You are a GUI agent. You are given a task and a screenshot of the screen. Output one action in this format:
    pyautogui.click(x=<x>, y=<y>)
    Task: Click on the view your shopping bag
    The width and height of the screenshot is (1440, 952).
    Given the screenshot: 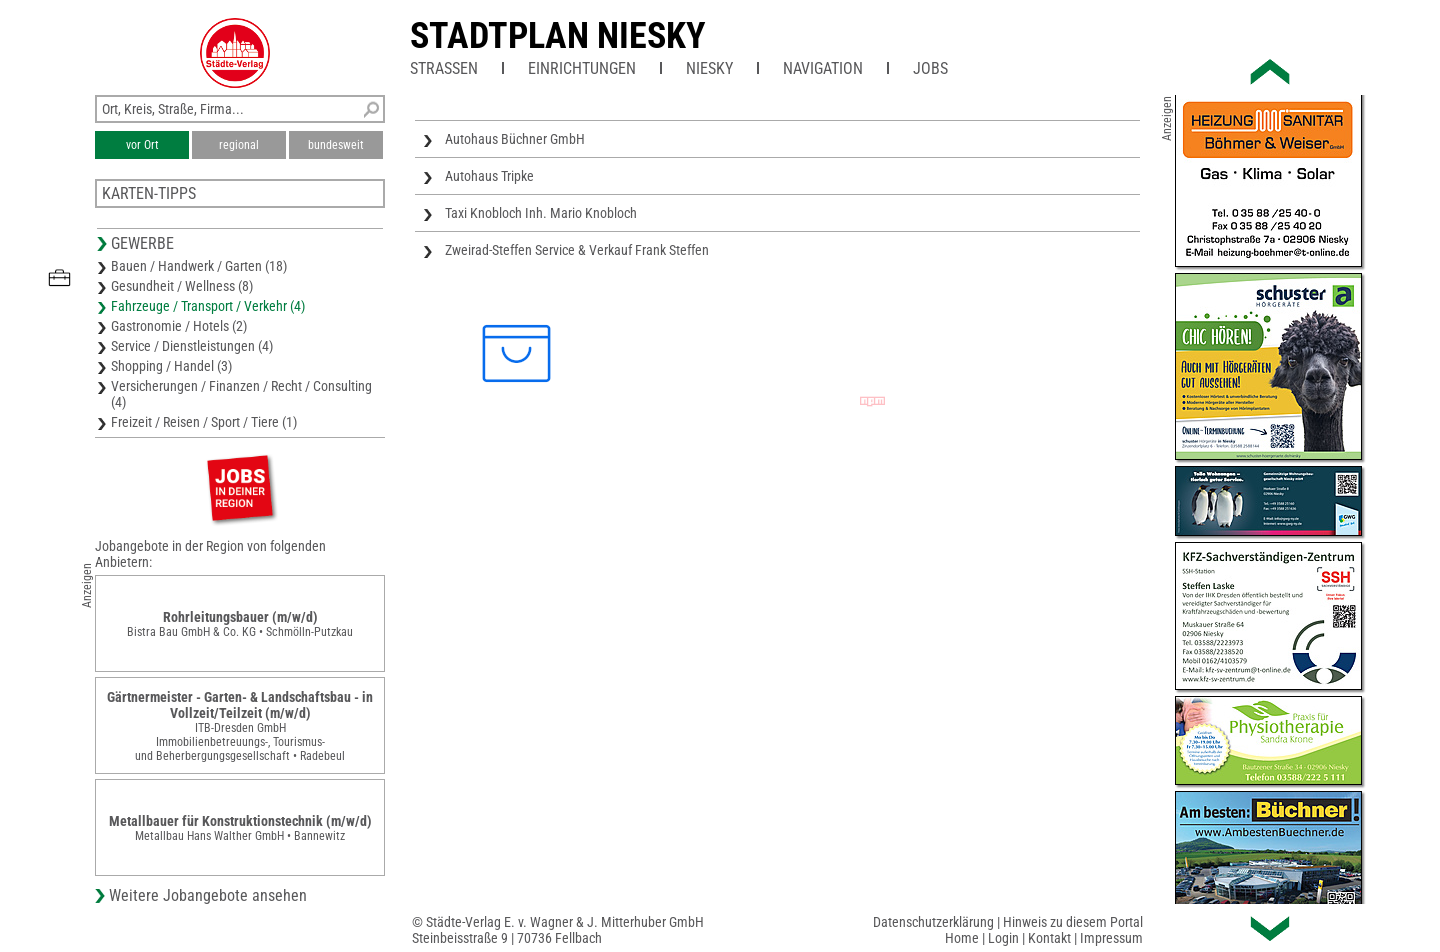 What is the action you would take?
    pyautogui.click(x=516, y=353)
    